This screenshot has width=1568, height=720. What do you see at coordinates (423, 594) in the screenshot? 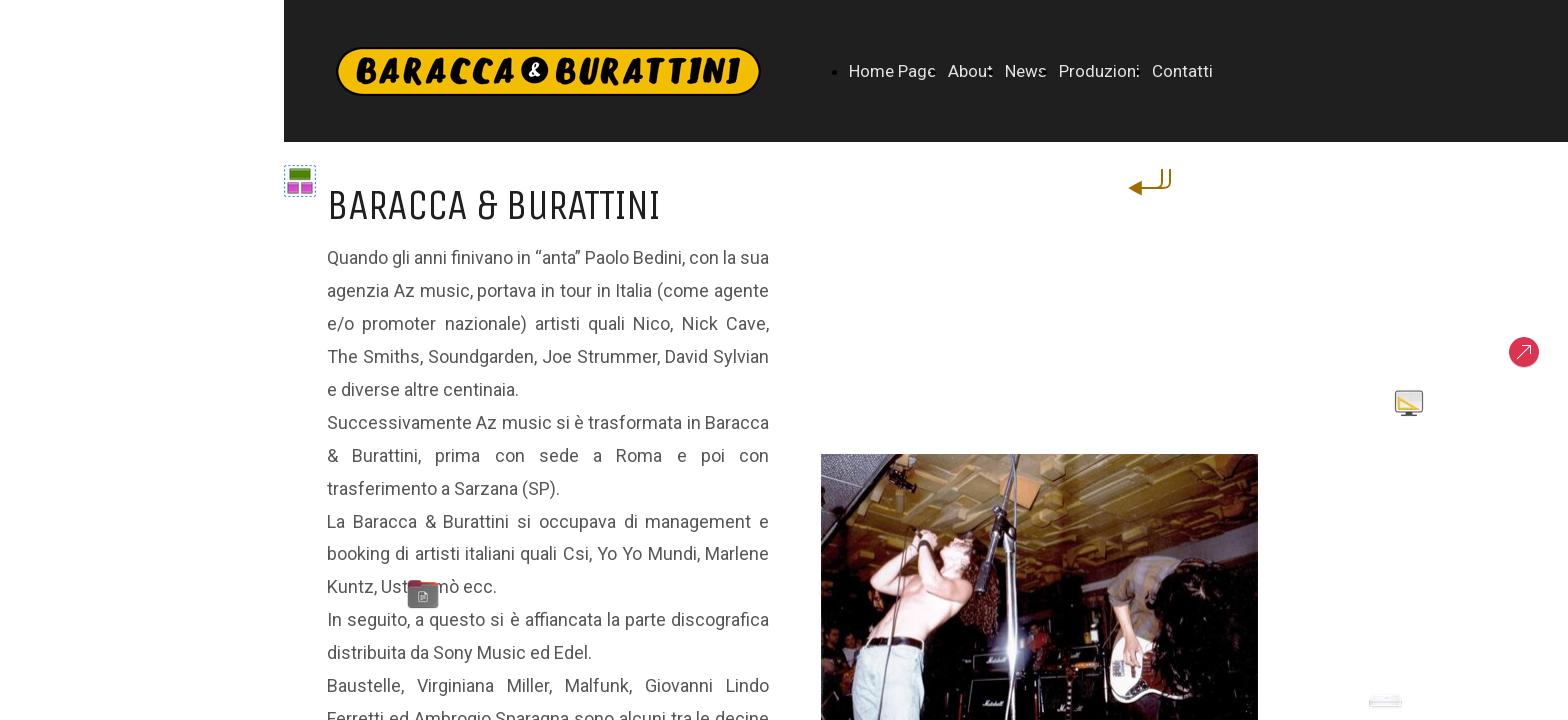
I see `open your documents folder` at bounding box center [423, 594].